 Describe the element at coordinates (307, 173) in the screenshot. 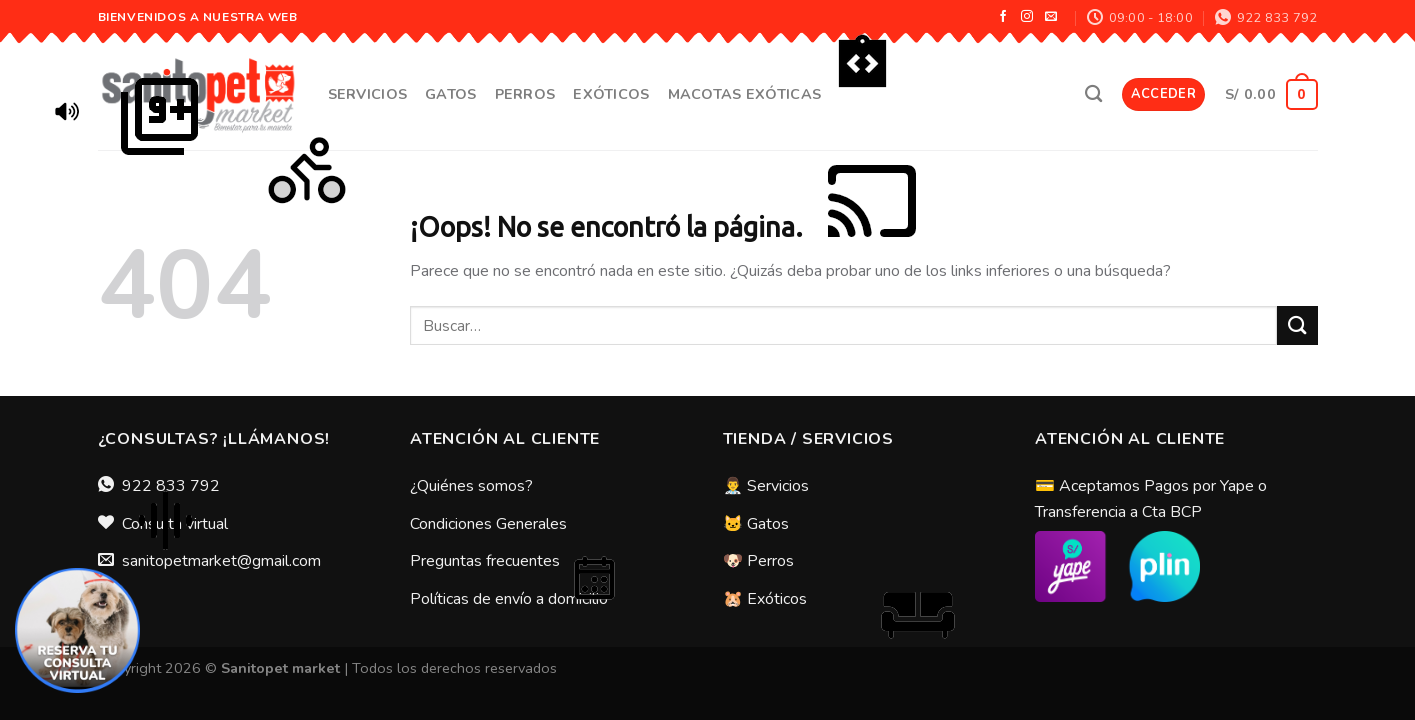

I see `access bike rental or cycling options` at that location.